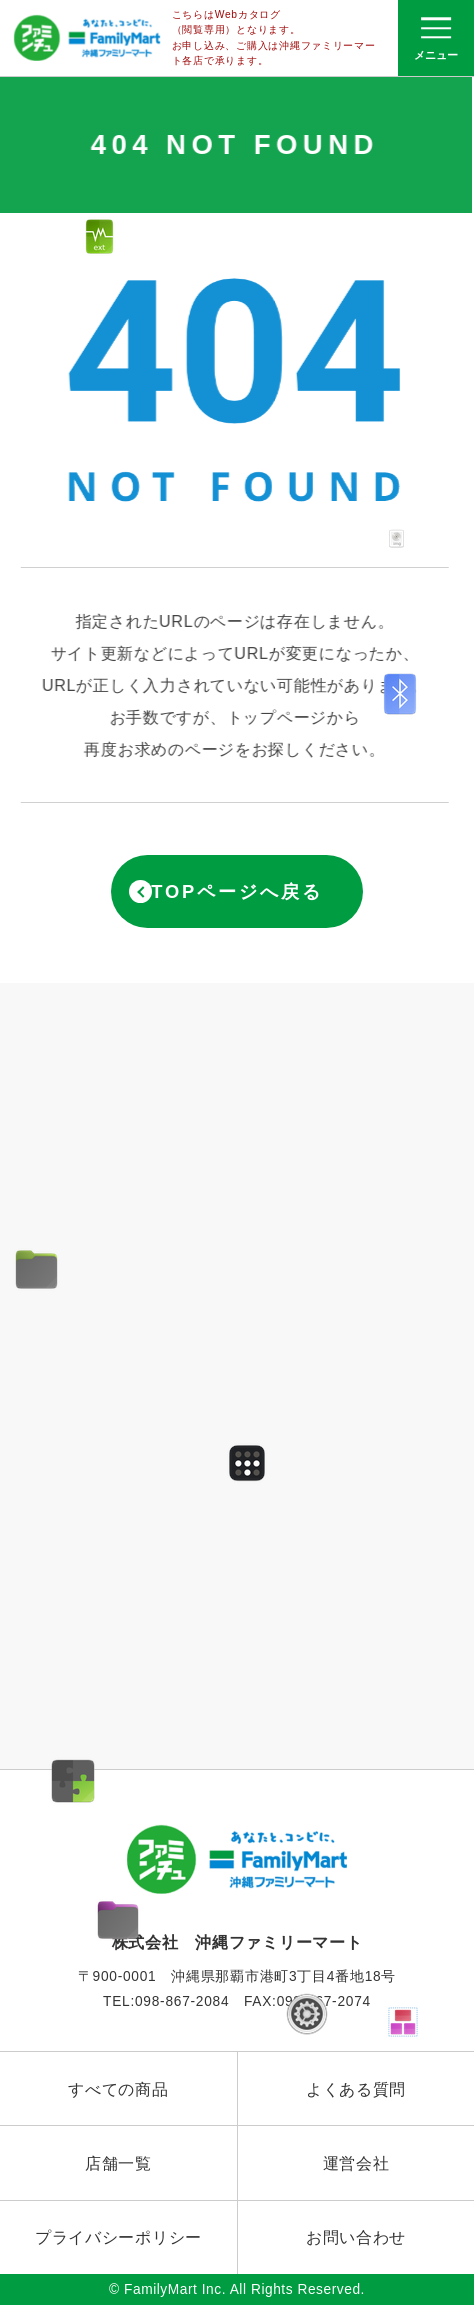 The width and height of the screenshot is (474, 2305). Describe the element at coordinates (247, 1463) in the screenshot. I see `open Tailscale VPN settings` at that location.